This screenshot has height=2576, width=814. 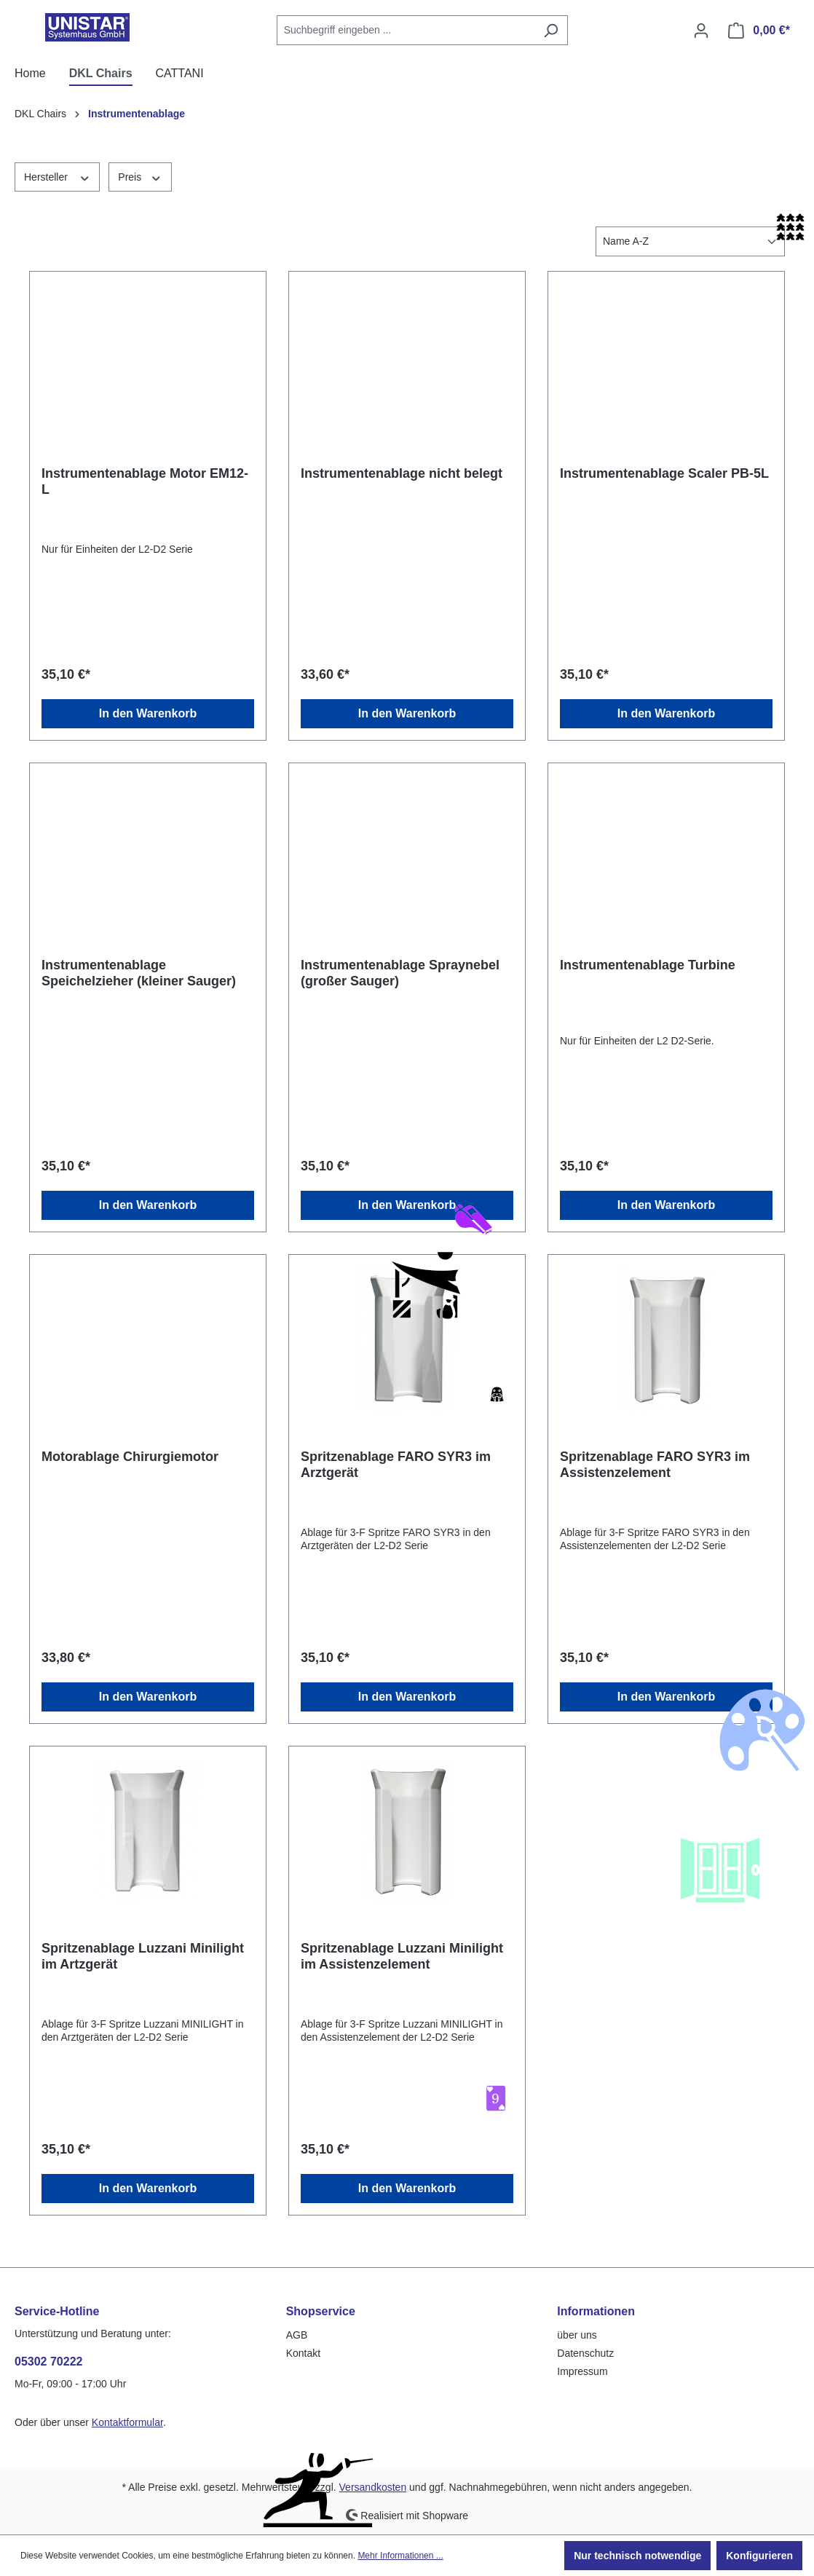 What do you see at coordinates (318, 2490) in the screenshot?
I see `access fencing sports content or activities` at bounding box center [318, 2490].